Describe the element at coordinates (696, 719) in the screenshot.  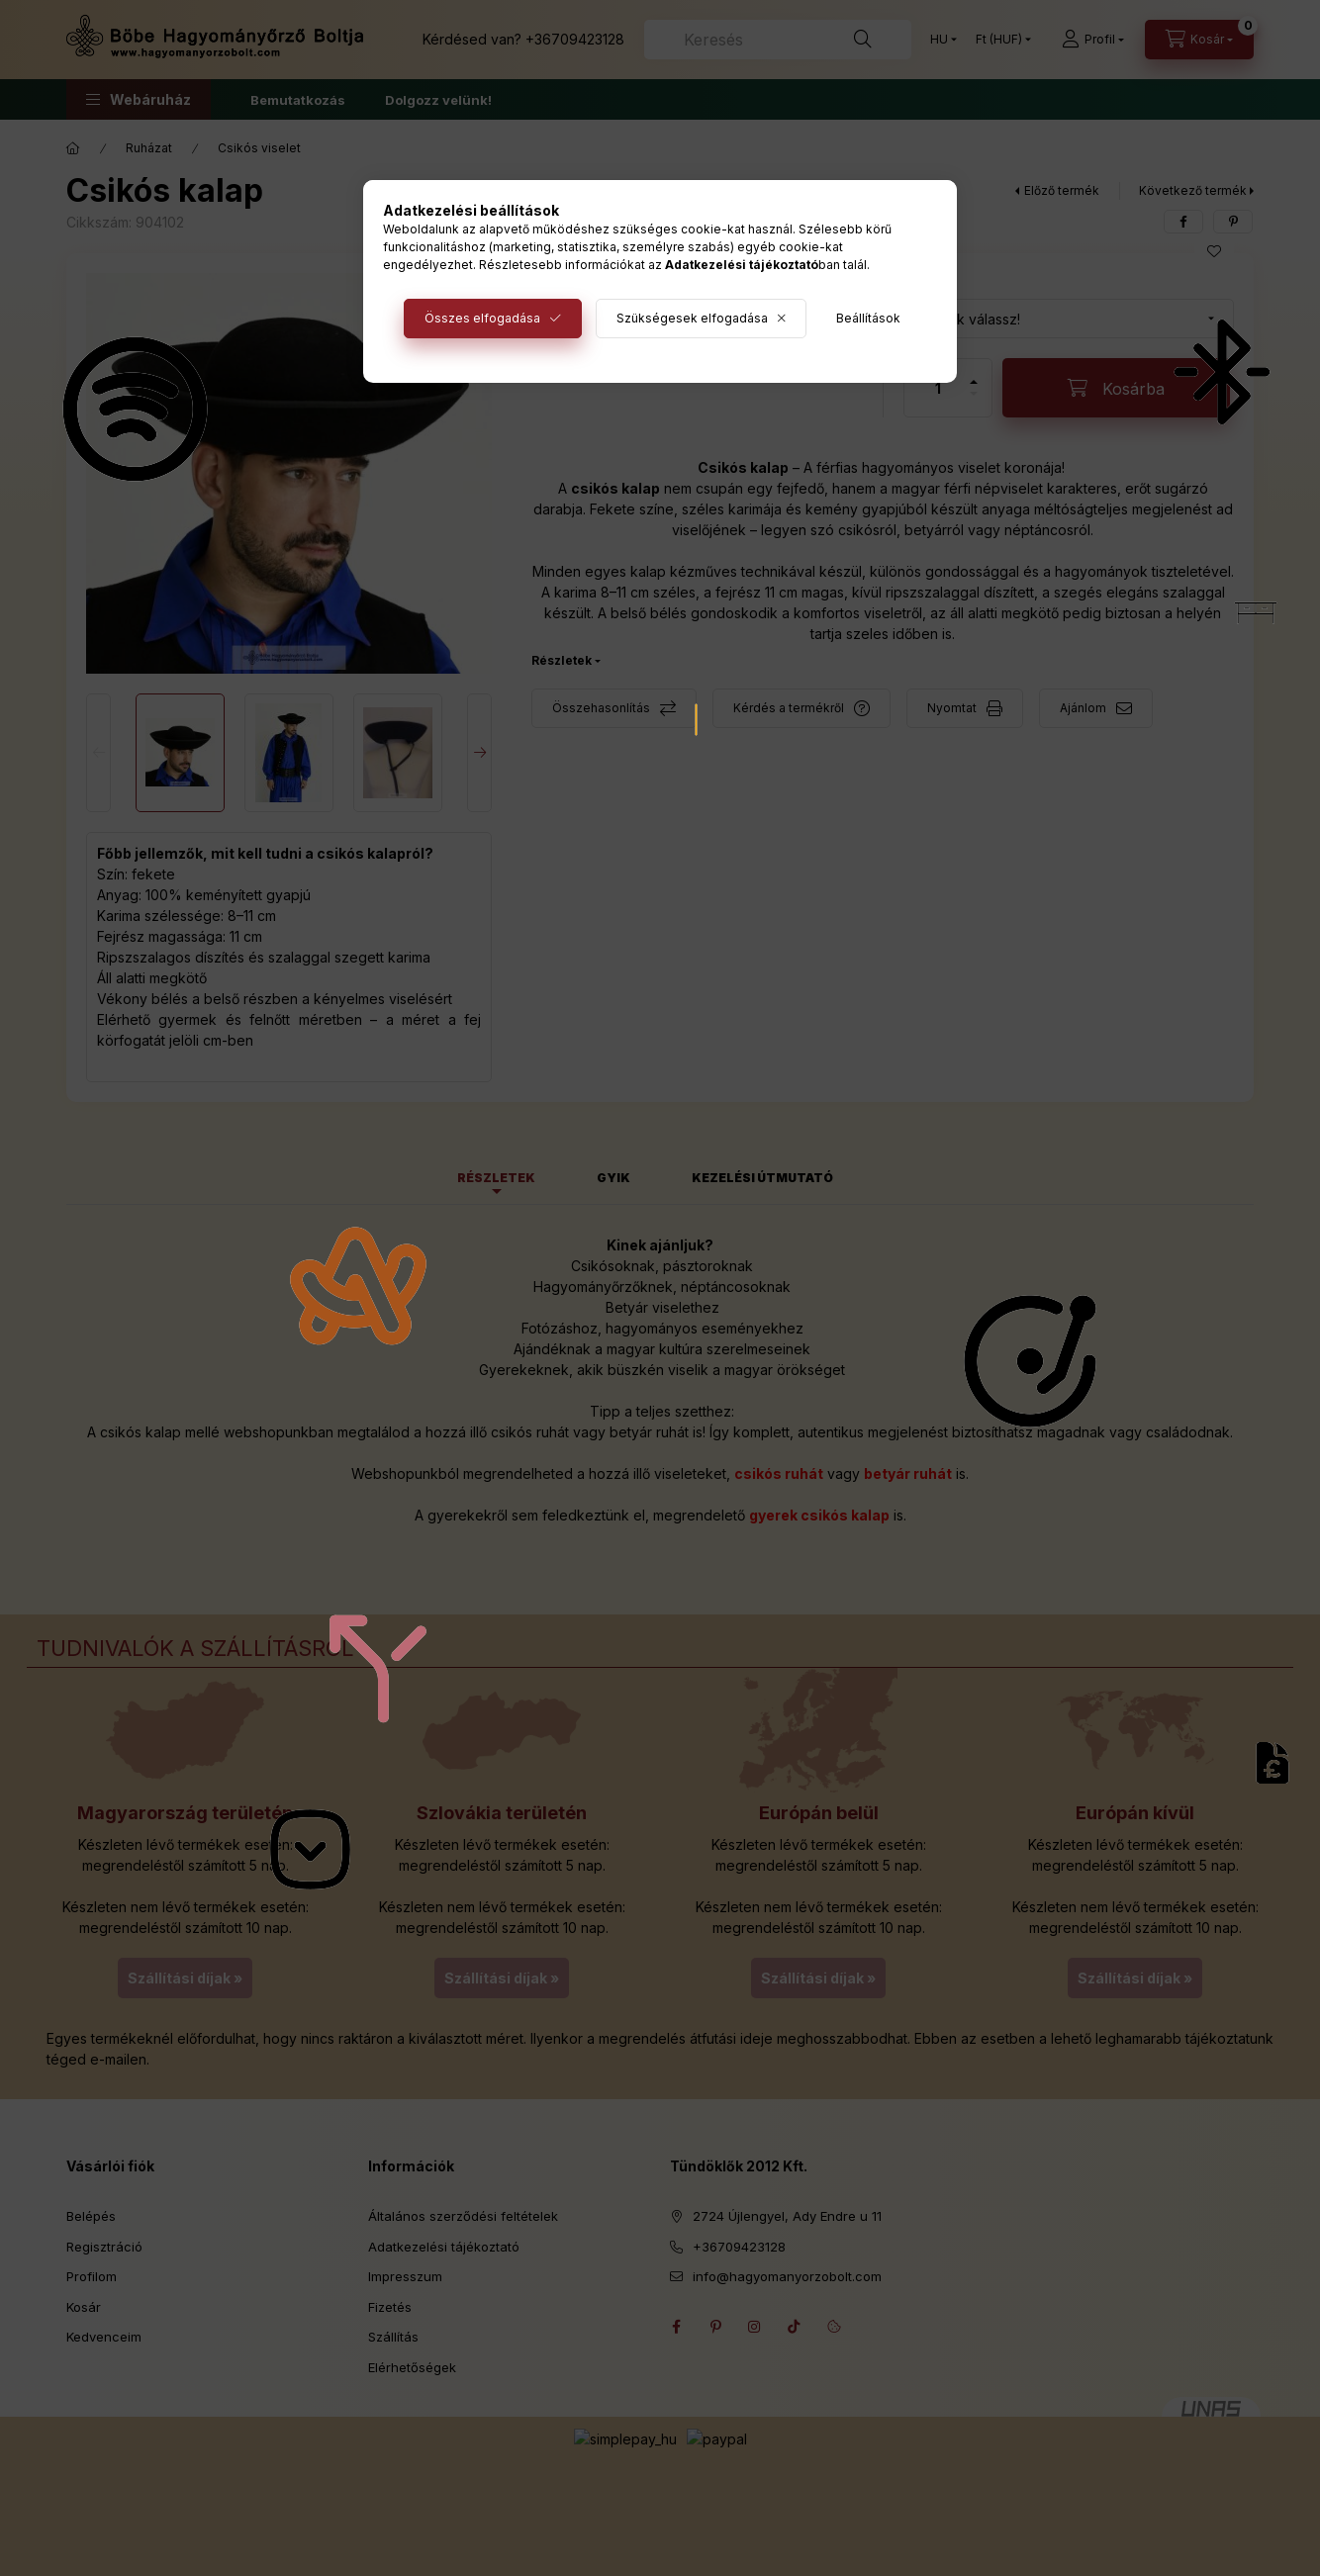
I see `vertical divider or separator between UI elements` at that location.